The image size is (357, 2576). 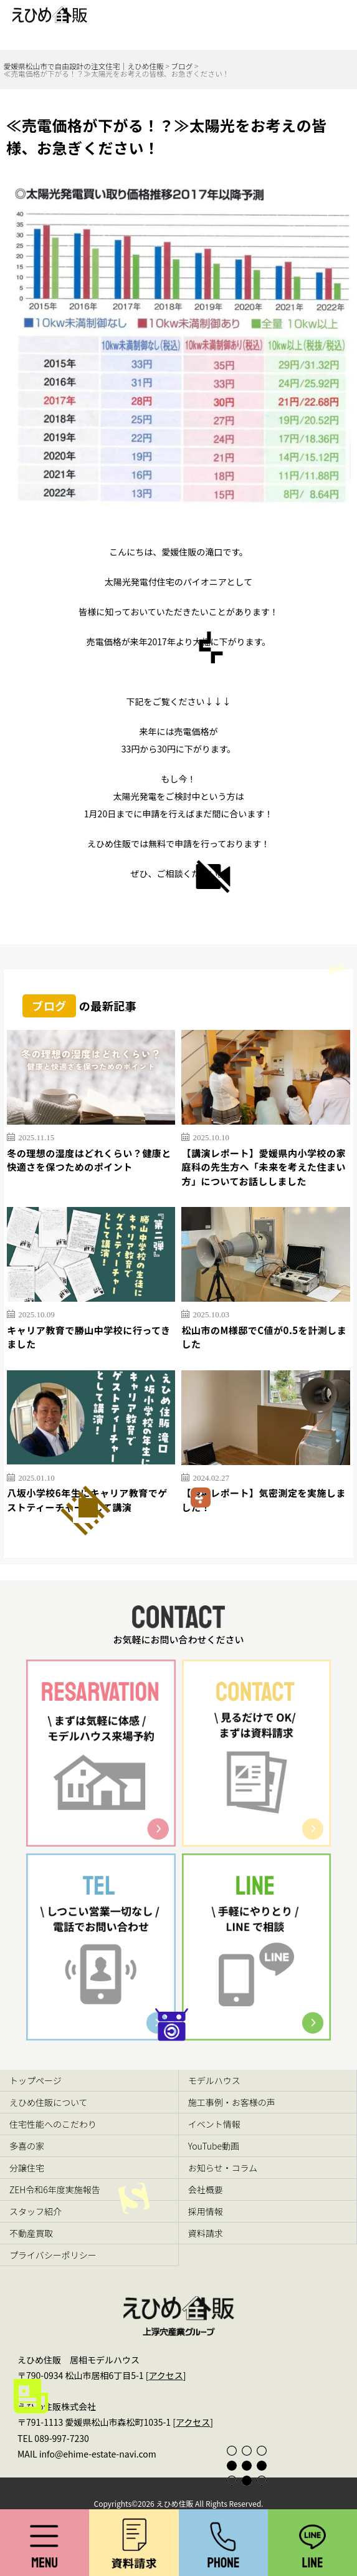 What do you see at coordinates (336, 969) in the screenshot?
I see `stylus CSS preprocessor logo` at bounding box center [336, 969].